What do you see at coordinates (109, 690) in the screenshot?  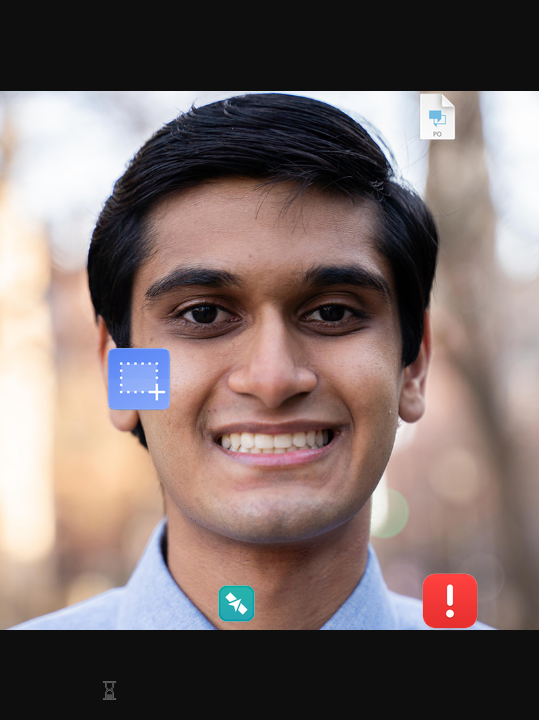 I see `countdown timer or time remaining indicator` at bounding box center [109, 690].